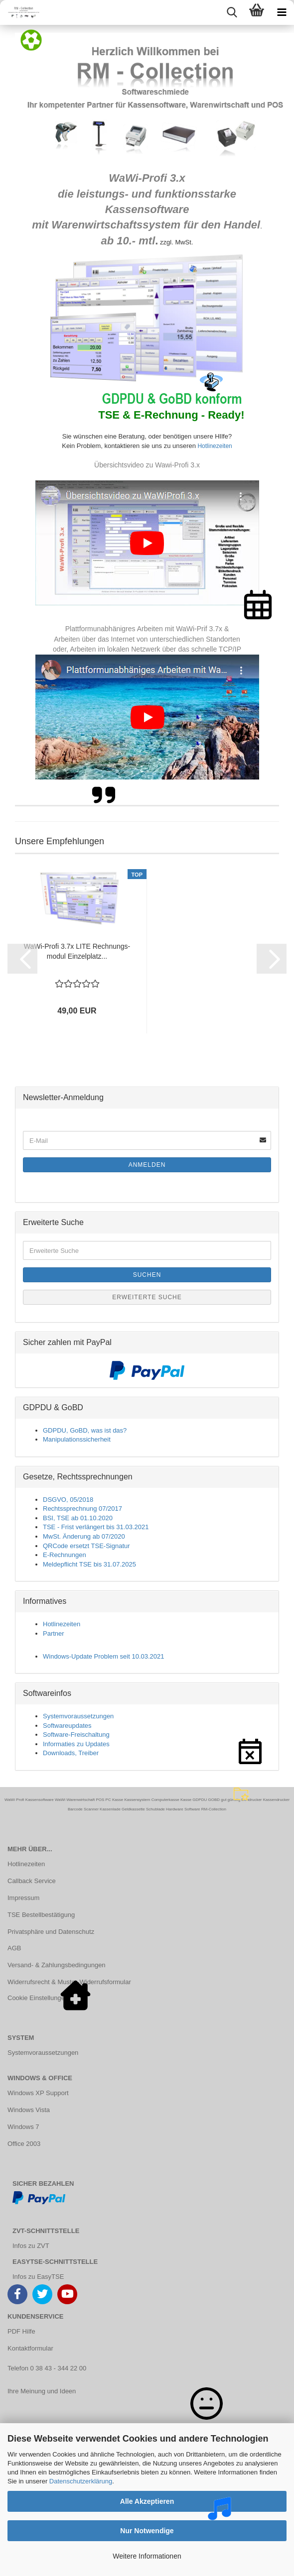 Image resolution: width=294 pixels, height=2576 pixels. What do you see at coordinates (241, 1793) in the screenshot?
I see `access your starred or favorite folder` at bounding box center [241, 1793].